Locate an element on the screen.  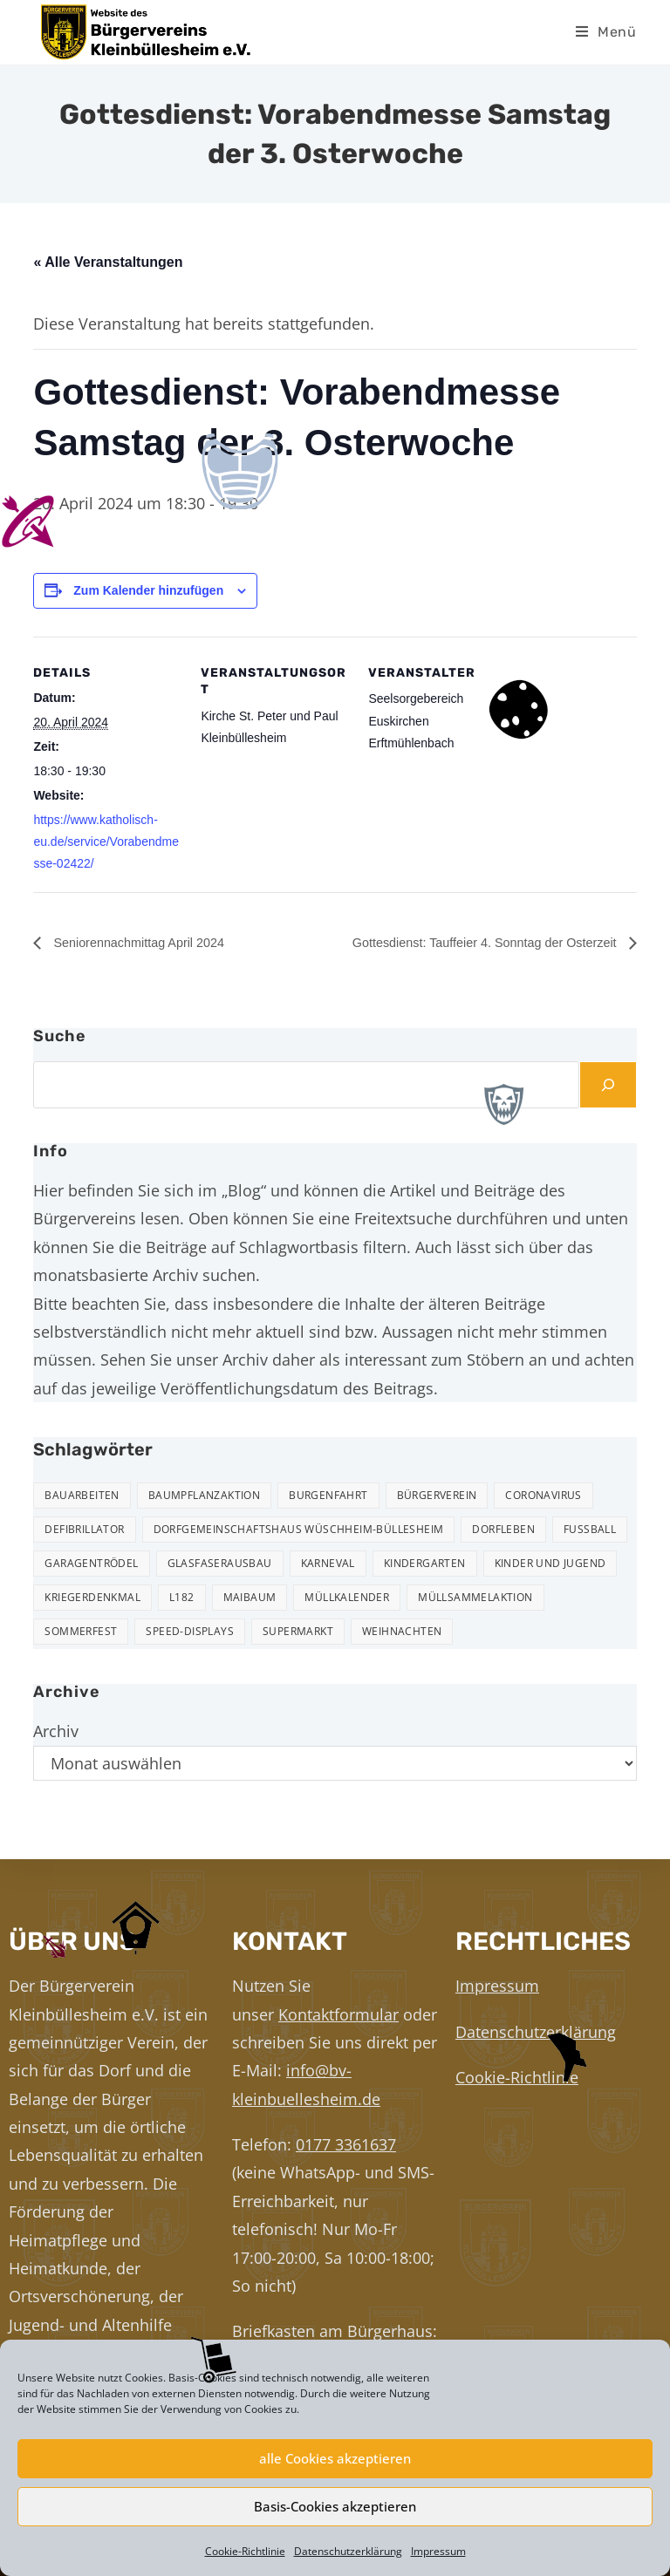
activate rapid or accelerated movement is located at coordinates (28, 521).